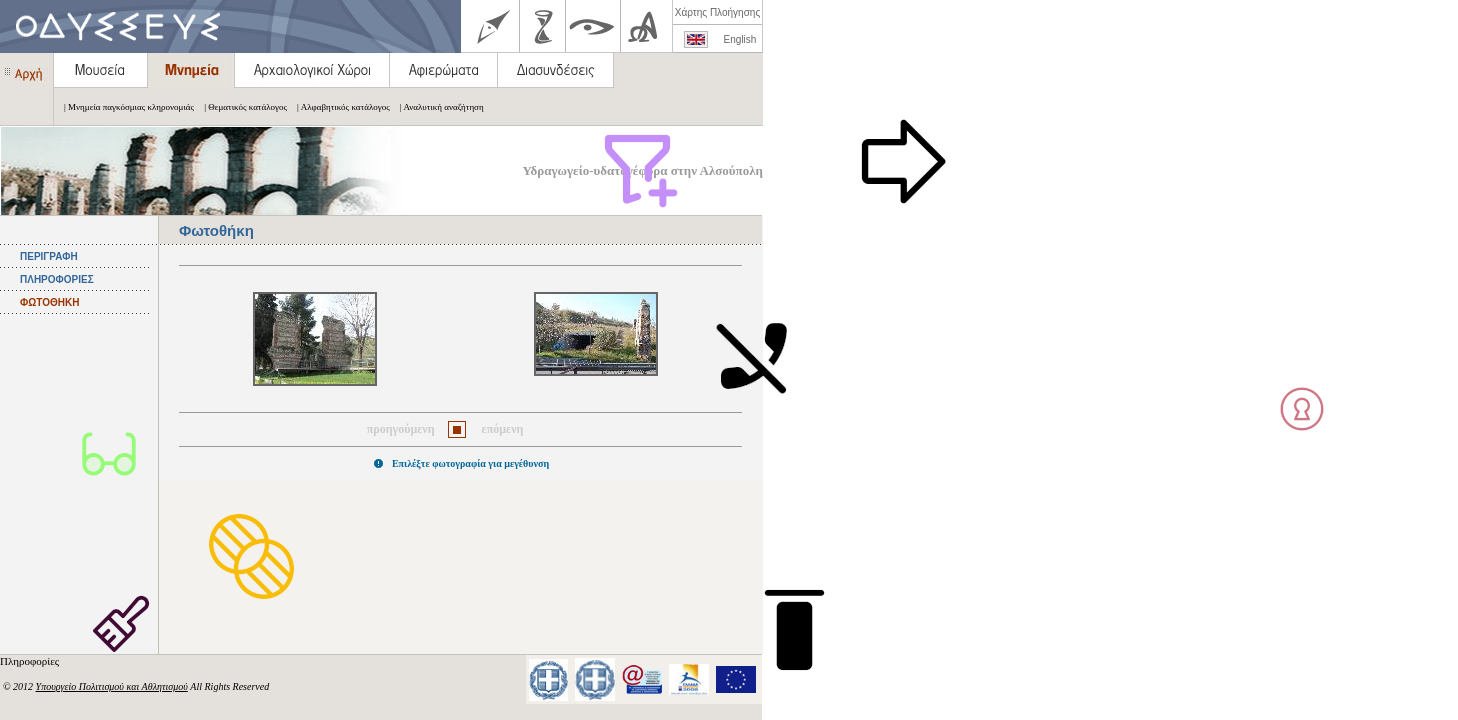  Describe the element at coordinates (794, 628) in the screenshot. I see `align object to top edge` at that location.